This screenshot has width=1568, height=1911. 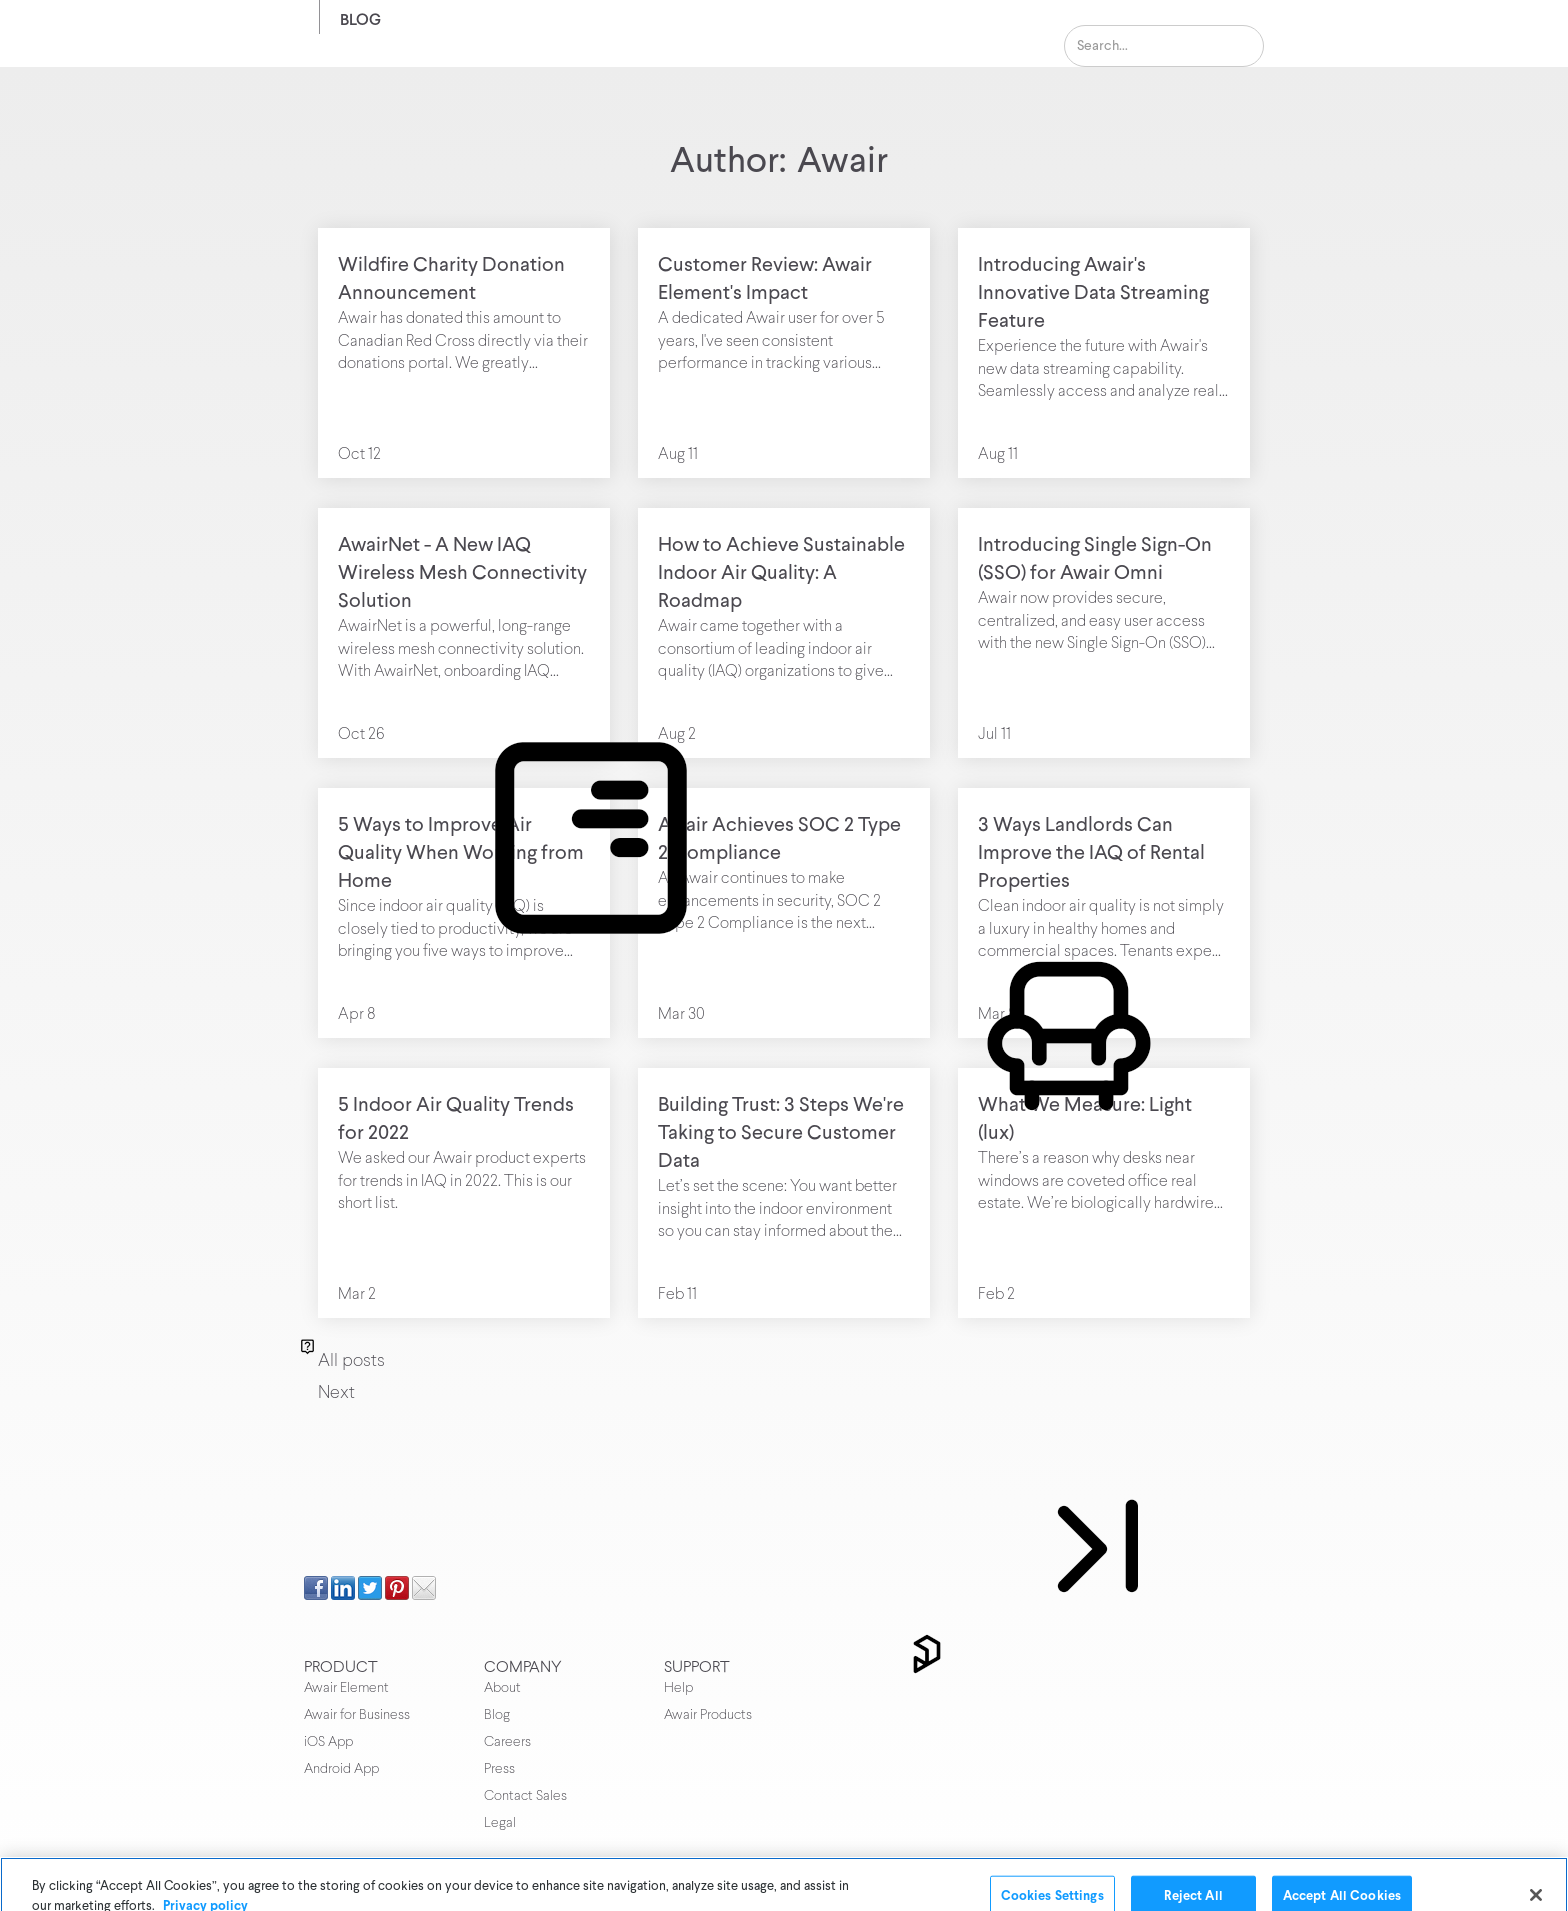 What do you see at coordinates (591, 838) in the screenshot?
I see `align content to the top-right corner` at bounding box center [591, 838].